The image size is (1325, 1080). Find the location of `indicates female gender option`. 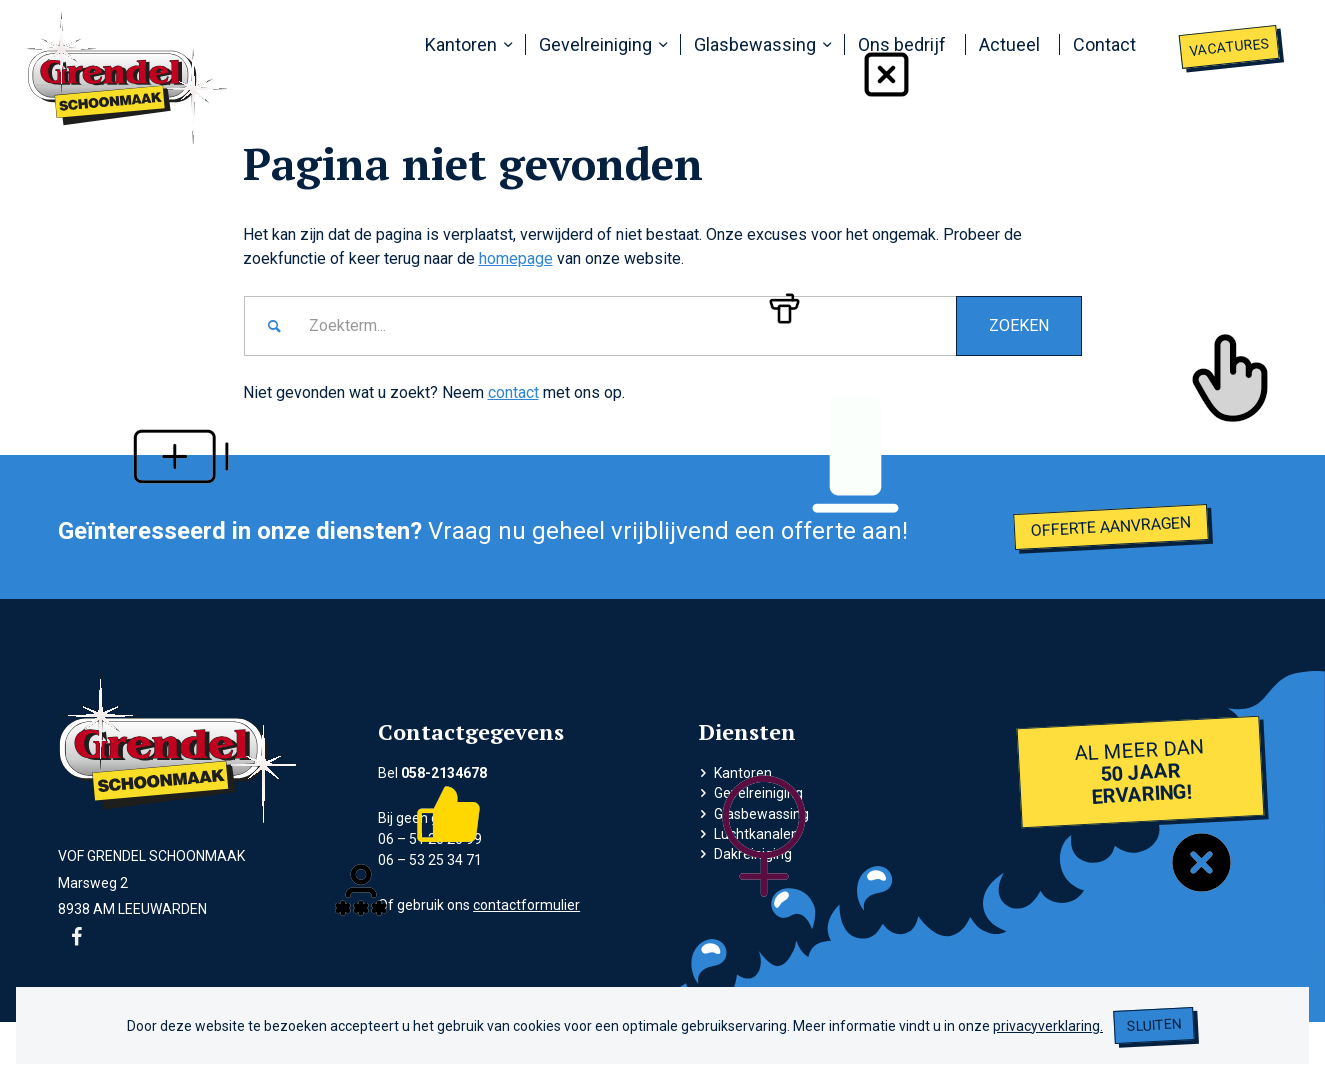

indicates female gender option is located at coordinates (764, 834).